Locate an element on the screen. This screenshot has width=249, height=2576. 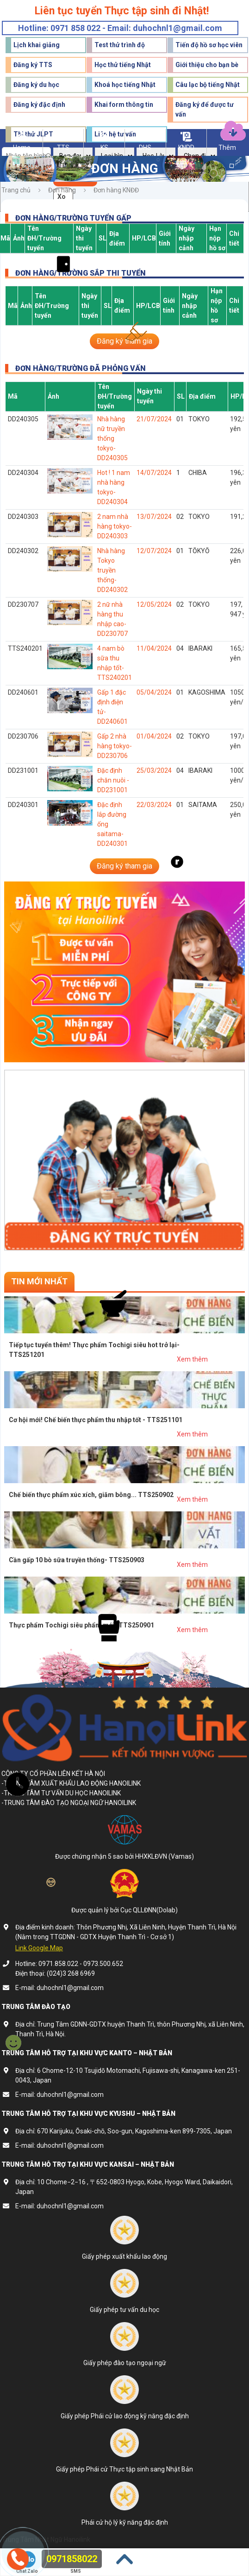
view time or clock settings is located at coordinates (18, 1784).